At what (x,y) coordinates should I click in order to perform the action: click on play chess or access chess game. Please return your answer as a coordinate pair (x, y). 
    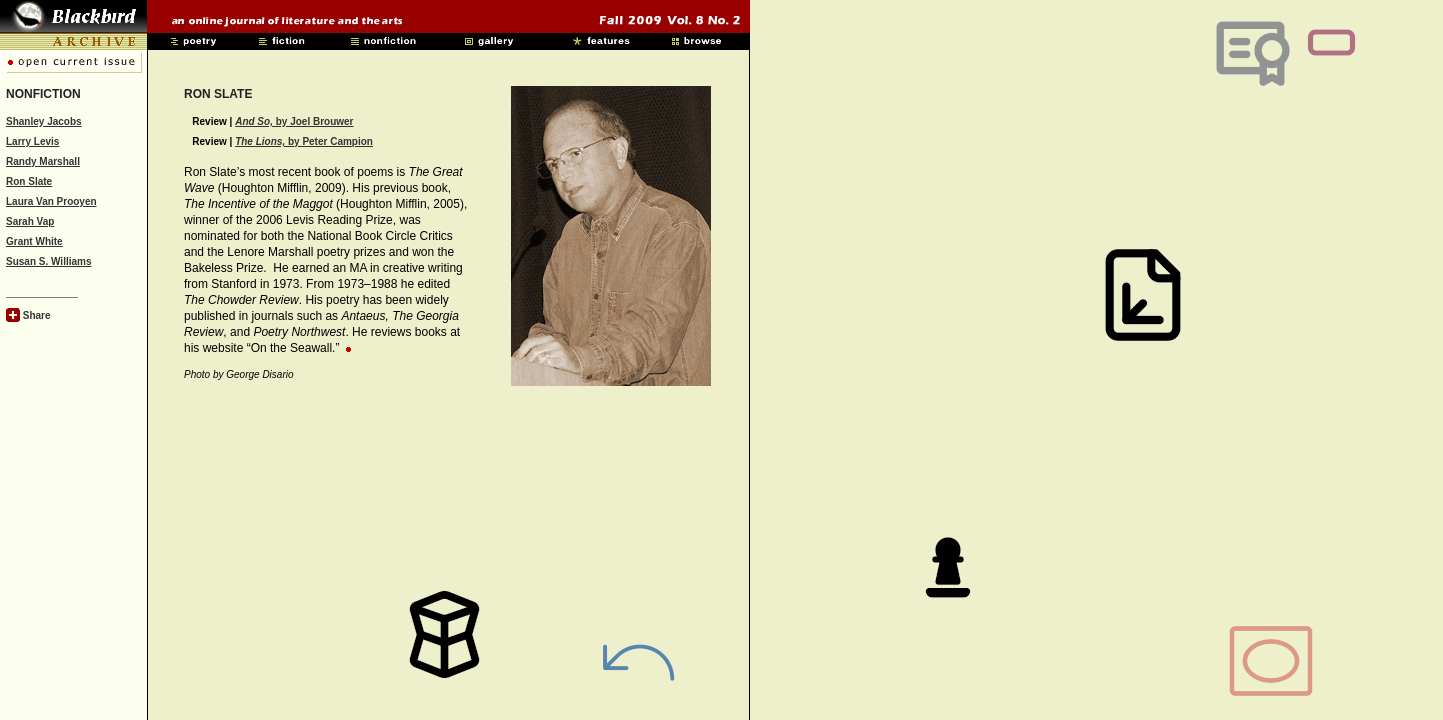
    Looking at the image, I should click on (948, 569).